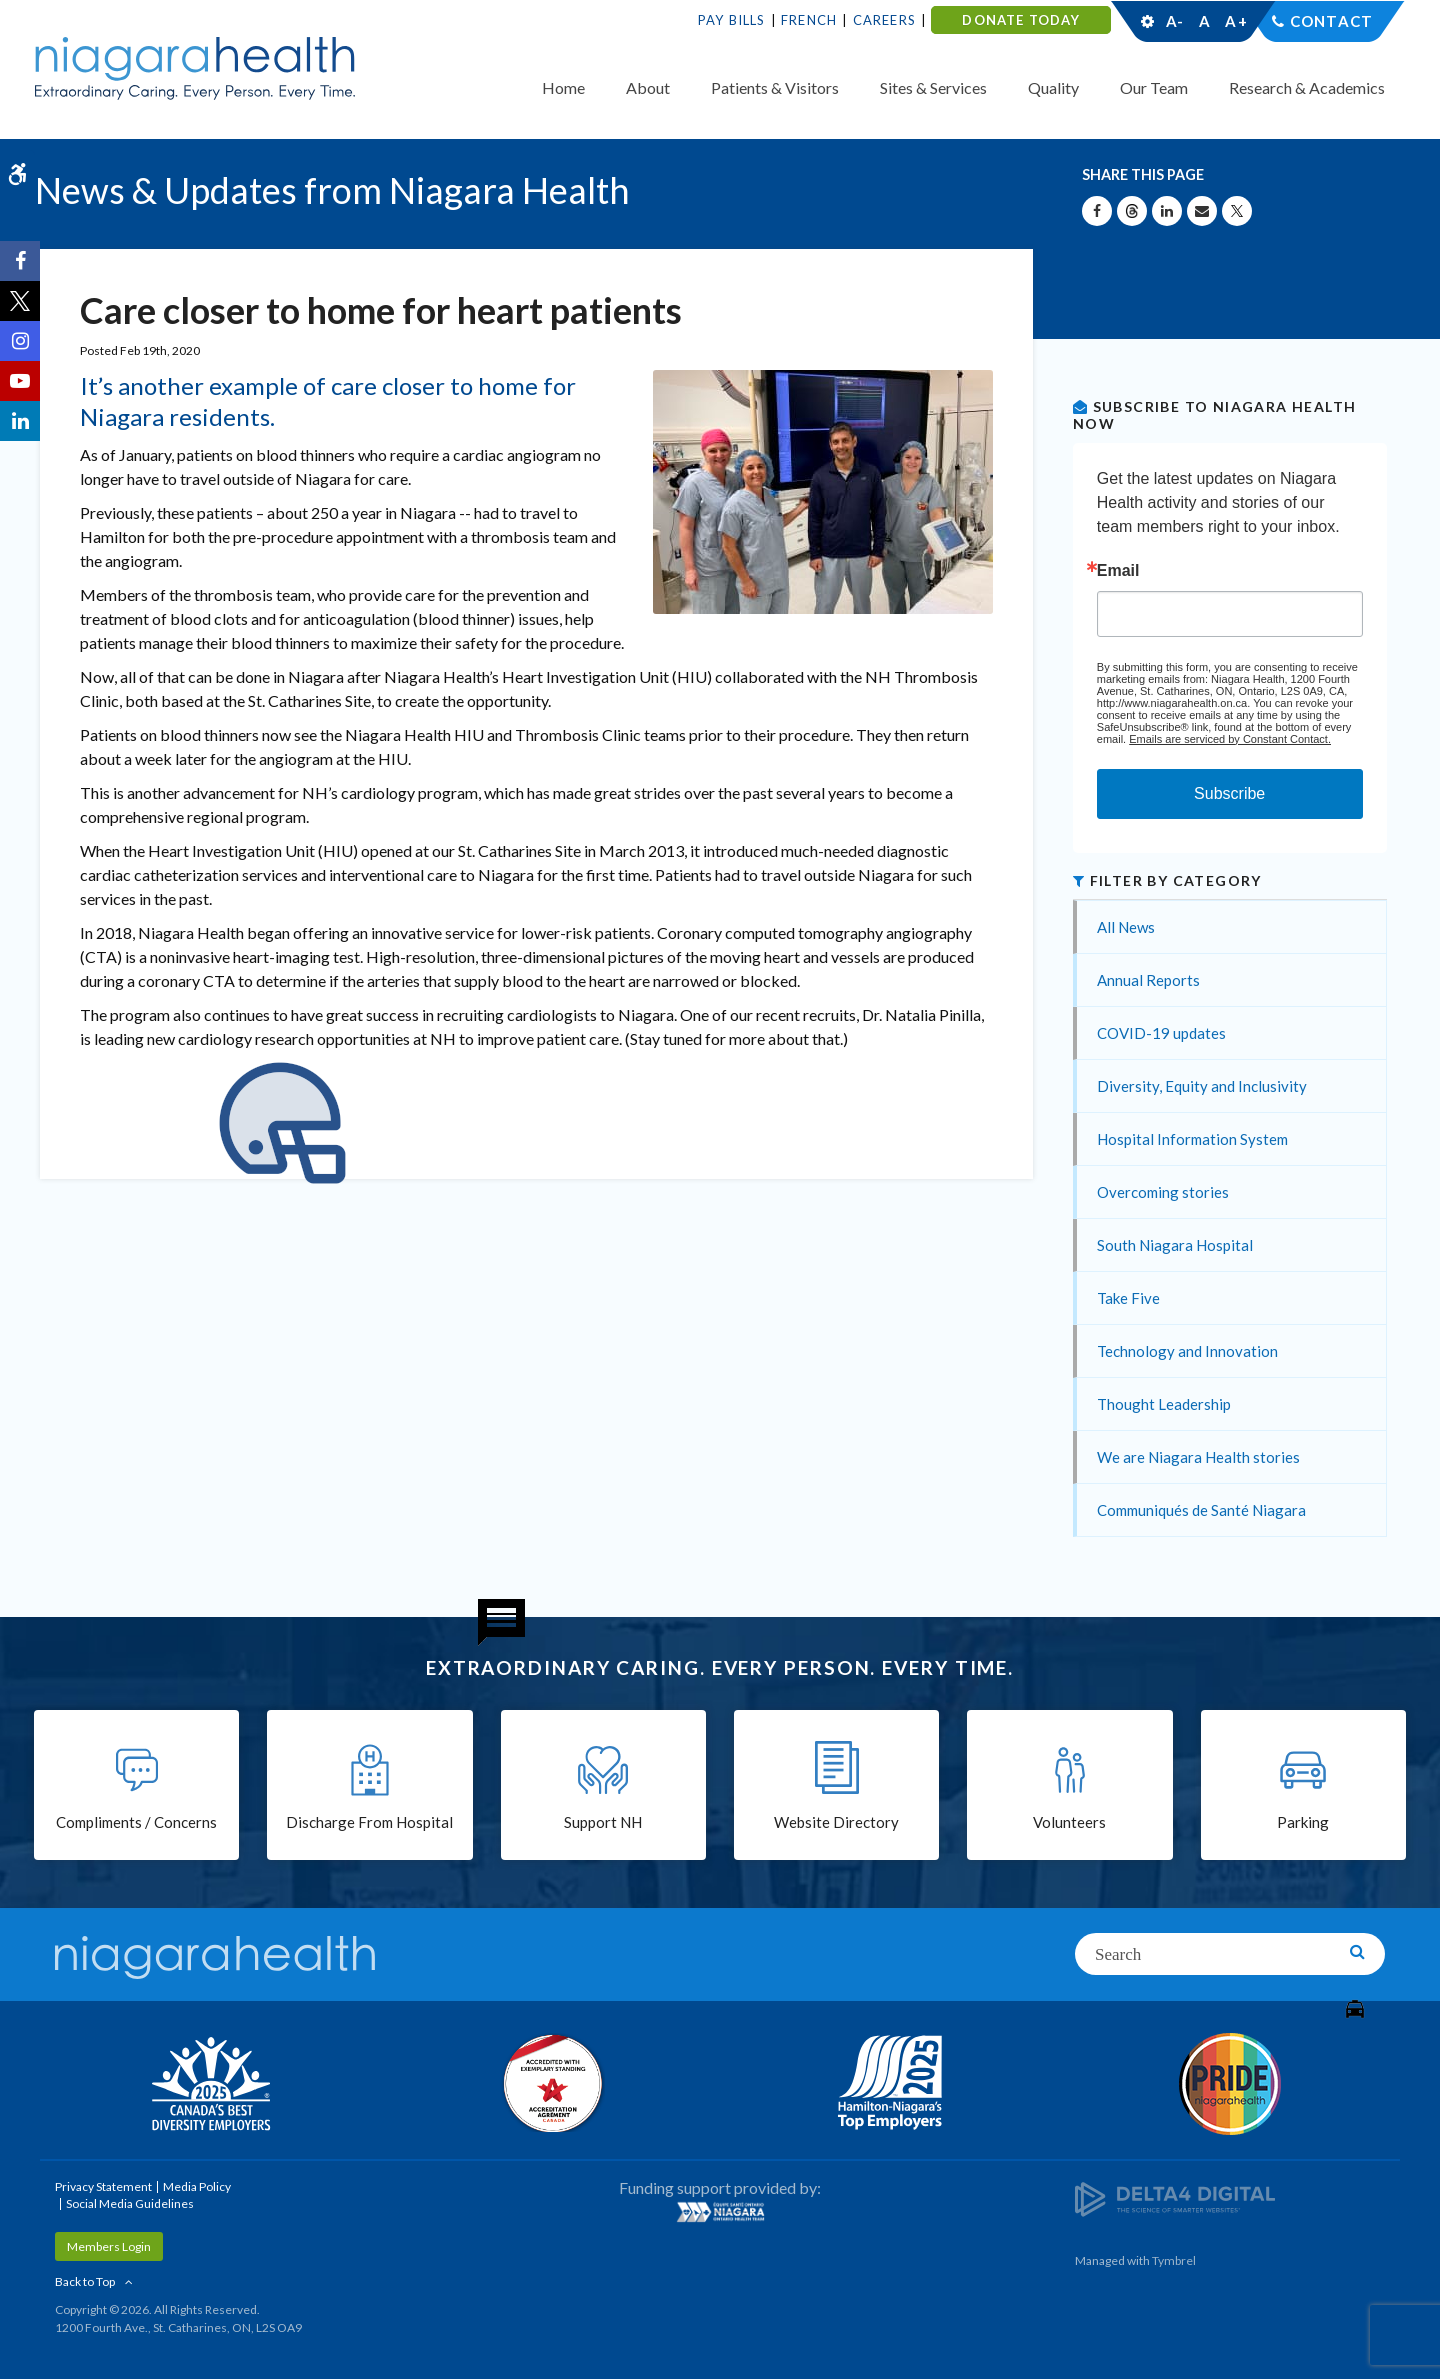  I want to click on open messaging or chat, so click(501, 1622).